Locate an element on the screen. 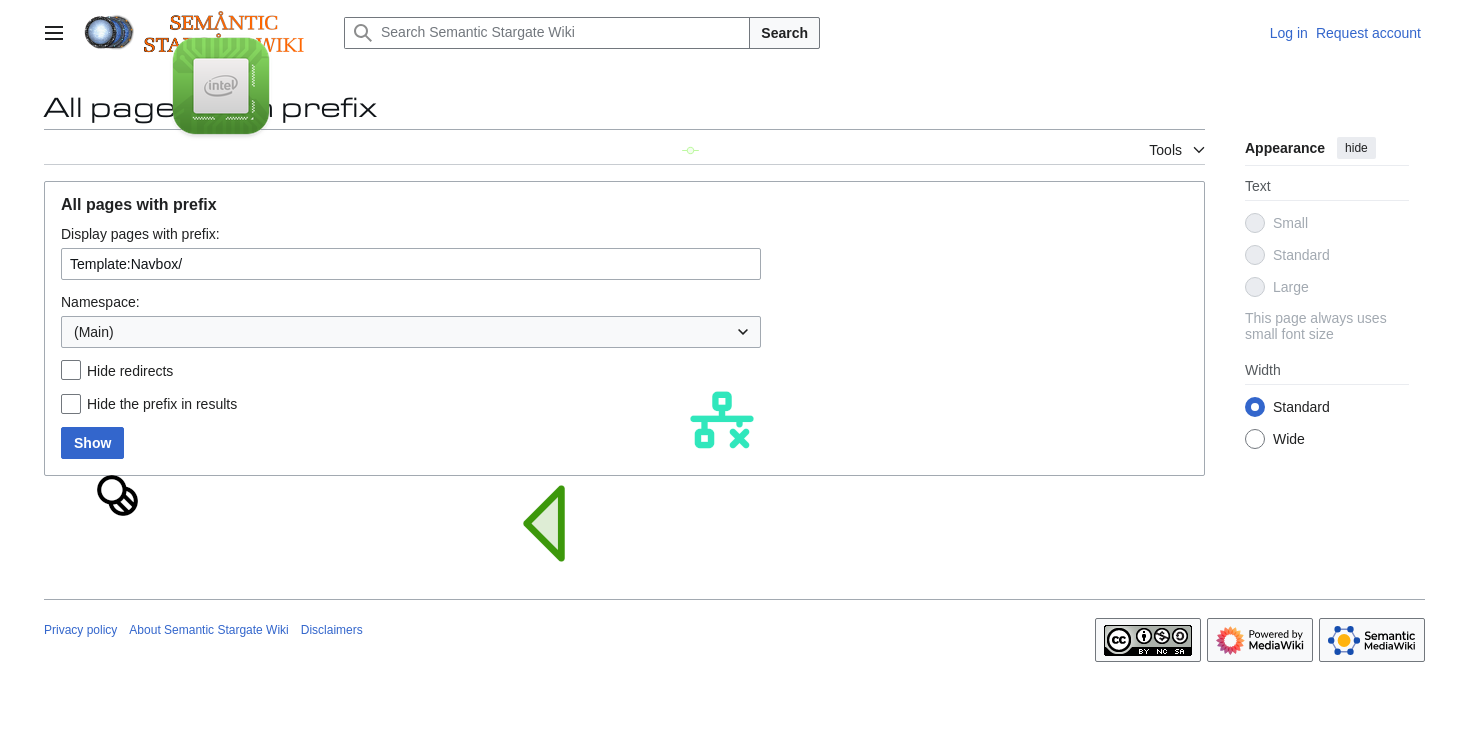 The image size is (1469, 752). subtract or remove a shape from selection is located at coordinates (117, 495).